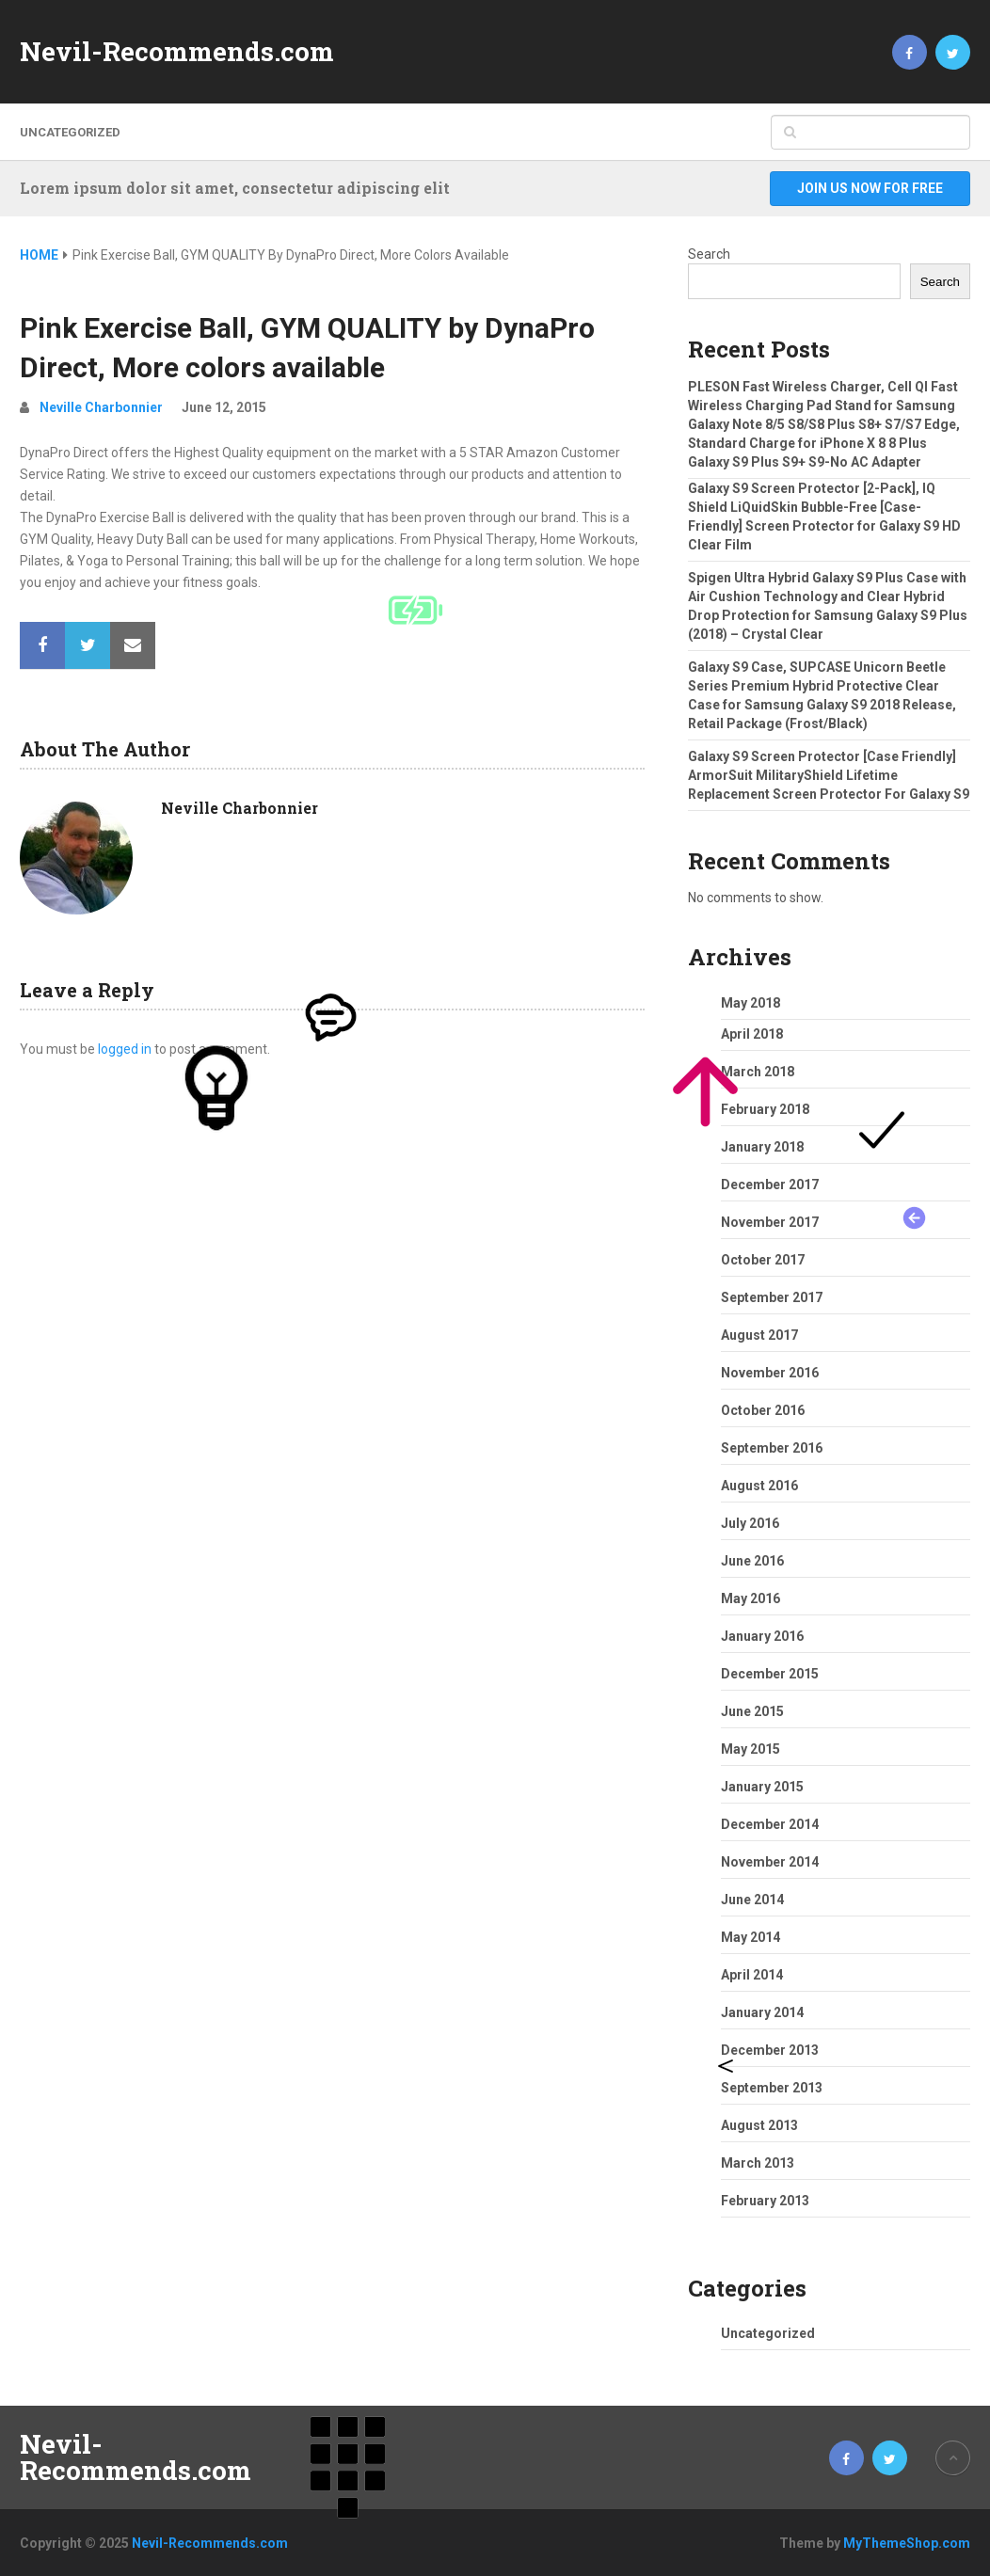  What do you see at coordinates (329, 1017) in the screenshot?
I see `open chat or messaging` at bounding box center [329, 1017].